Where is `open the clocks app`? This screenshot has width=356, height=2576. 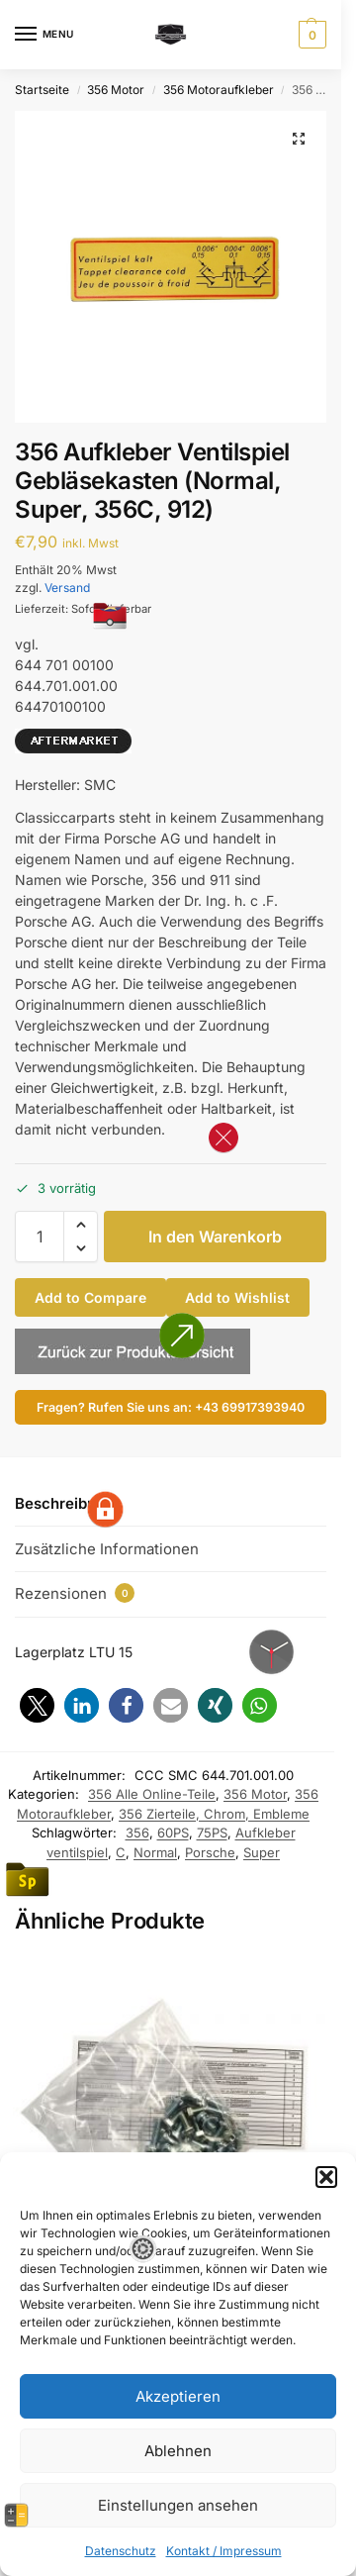
open the clocks app is located at coordinates (271, 1651).